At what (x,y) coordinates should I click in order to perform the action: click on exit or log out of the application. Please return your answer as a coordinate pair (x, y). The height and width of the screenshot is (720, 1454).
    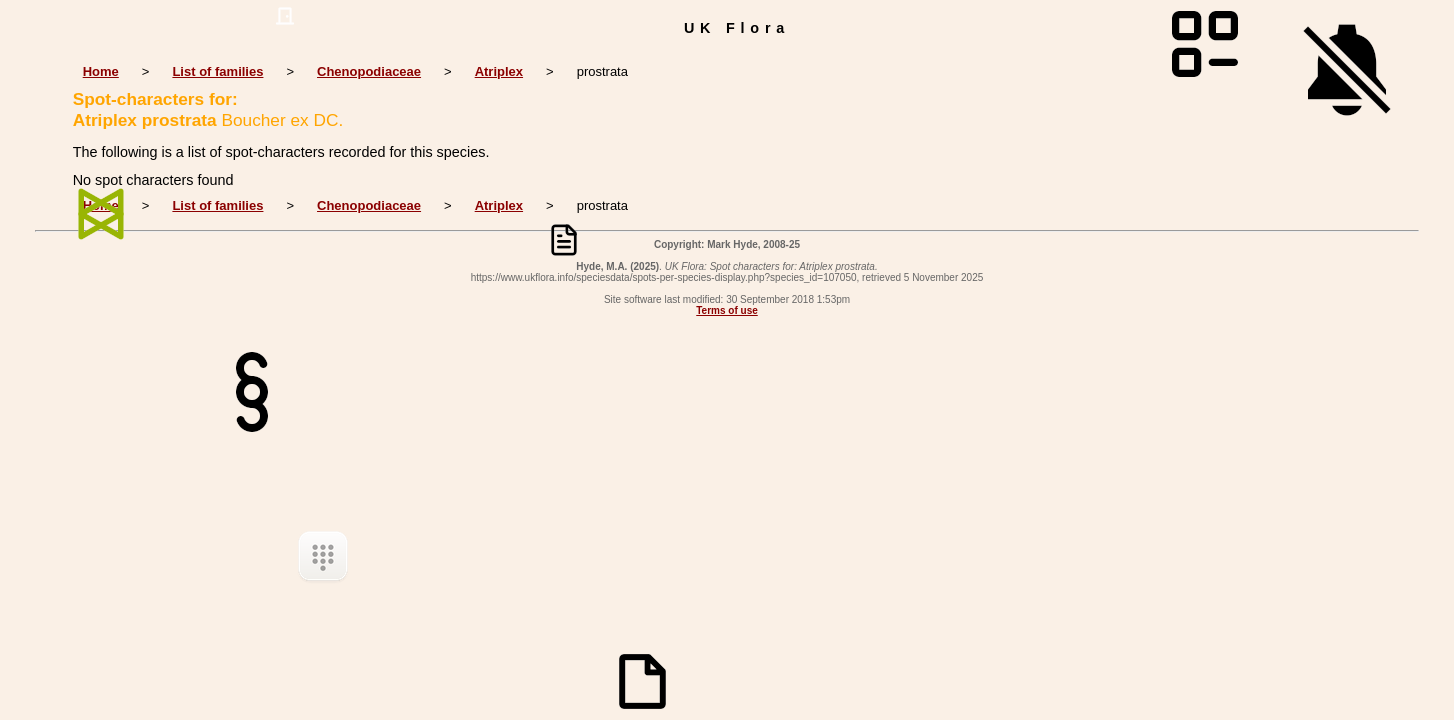
    Looking at the image, I should click on (285, 16).